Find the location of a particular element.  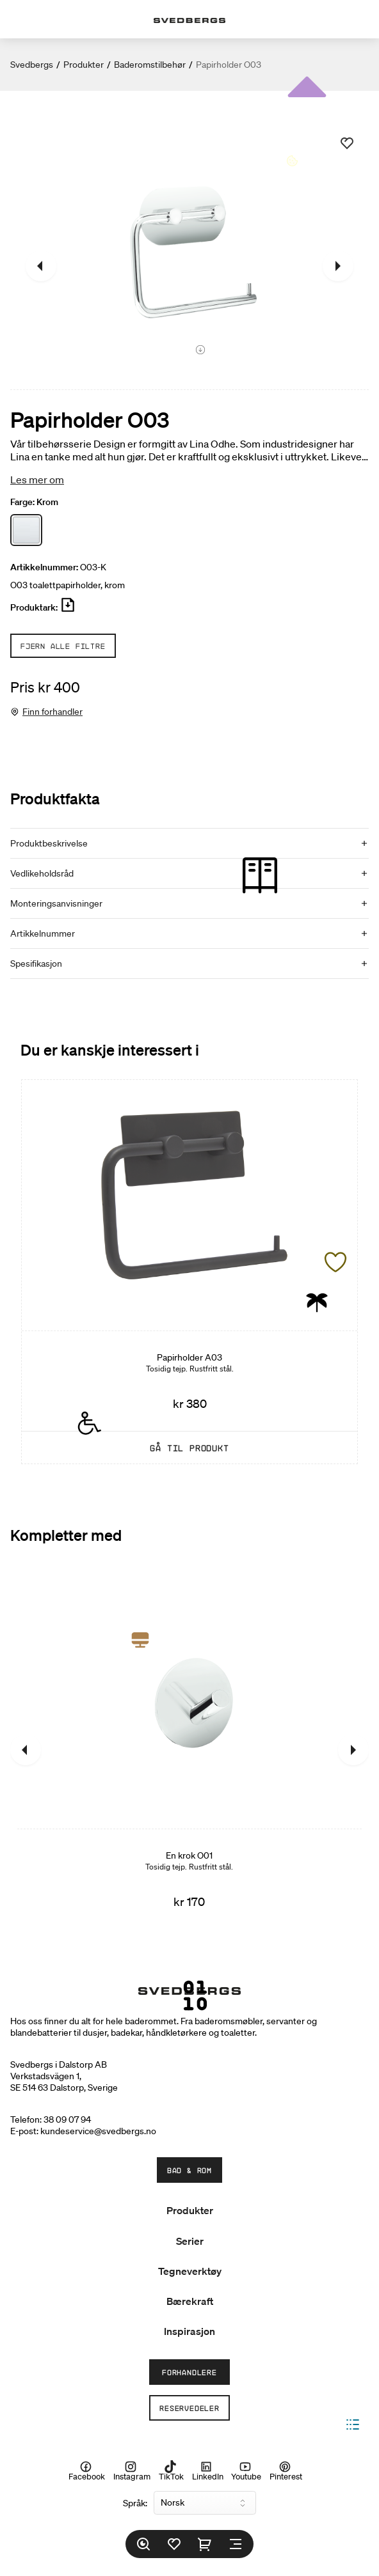

access storage lockers is located at coordinates (260, 875).